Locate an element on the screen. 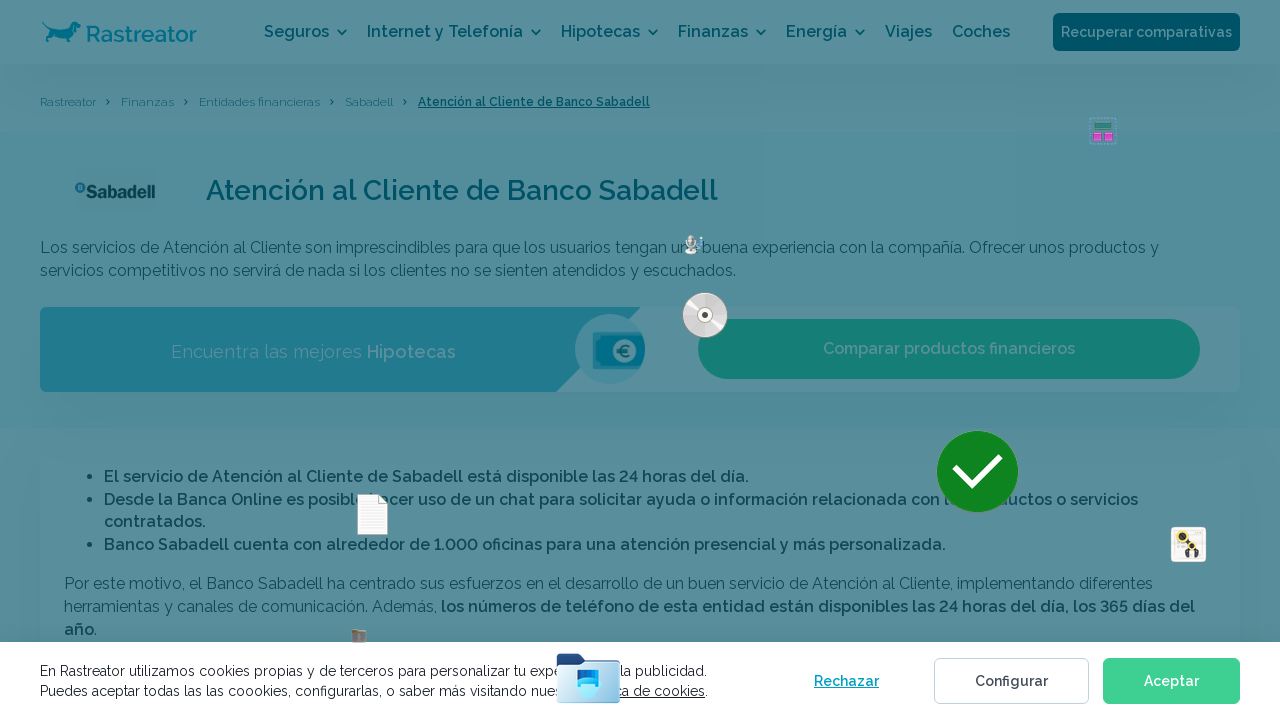 The height and width of the screenshot is (720, 1280). access your downloads folder is located at coordinates (359, 636).